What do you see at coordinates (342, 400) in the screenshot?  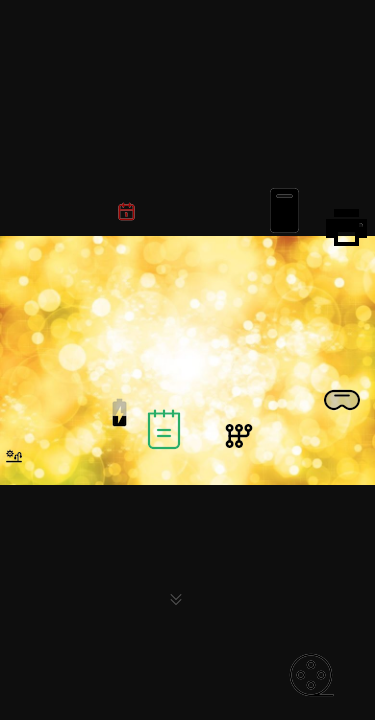 I see `access virtual reality or AR settings` at bounding box center [342, 400].